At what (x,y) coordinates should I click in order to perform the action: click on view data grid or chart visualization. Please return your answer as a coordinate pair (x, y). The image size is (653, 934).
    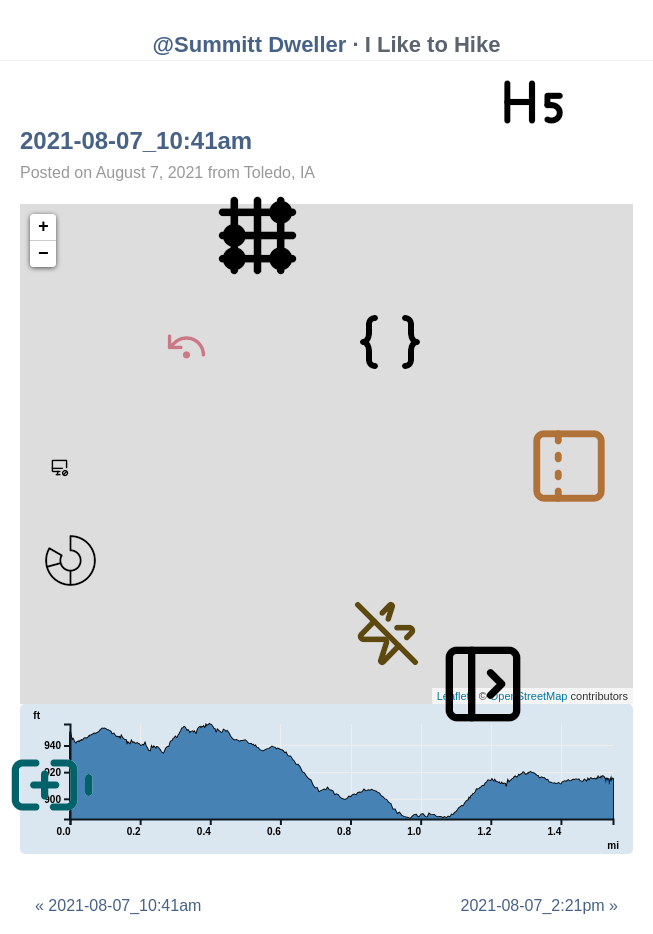
    Looking at the image, I should click on (257, 235).